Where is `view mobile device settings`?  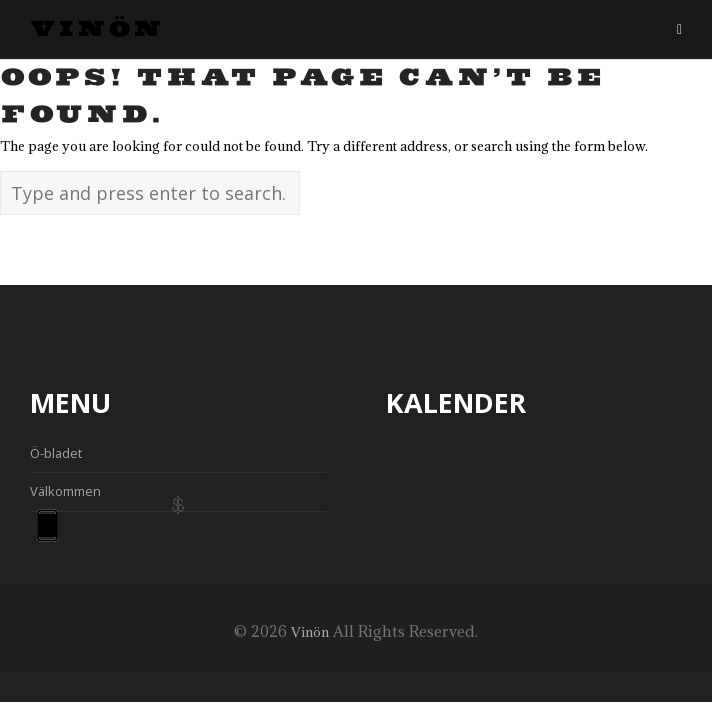
view mobile device settings is located at coordinates (47, 525).